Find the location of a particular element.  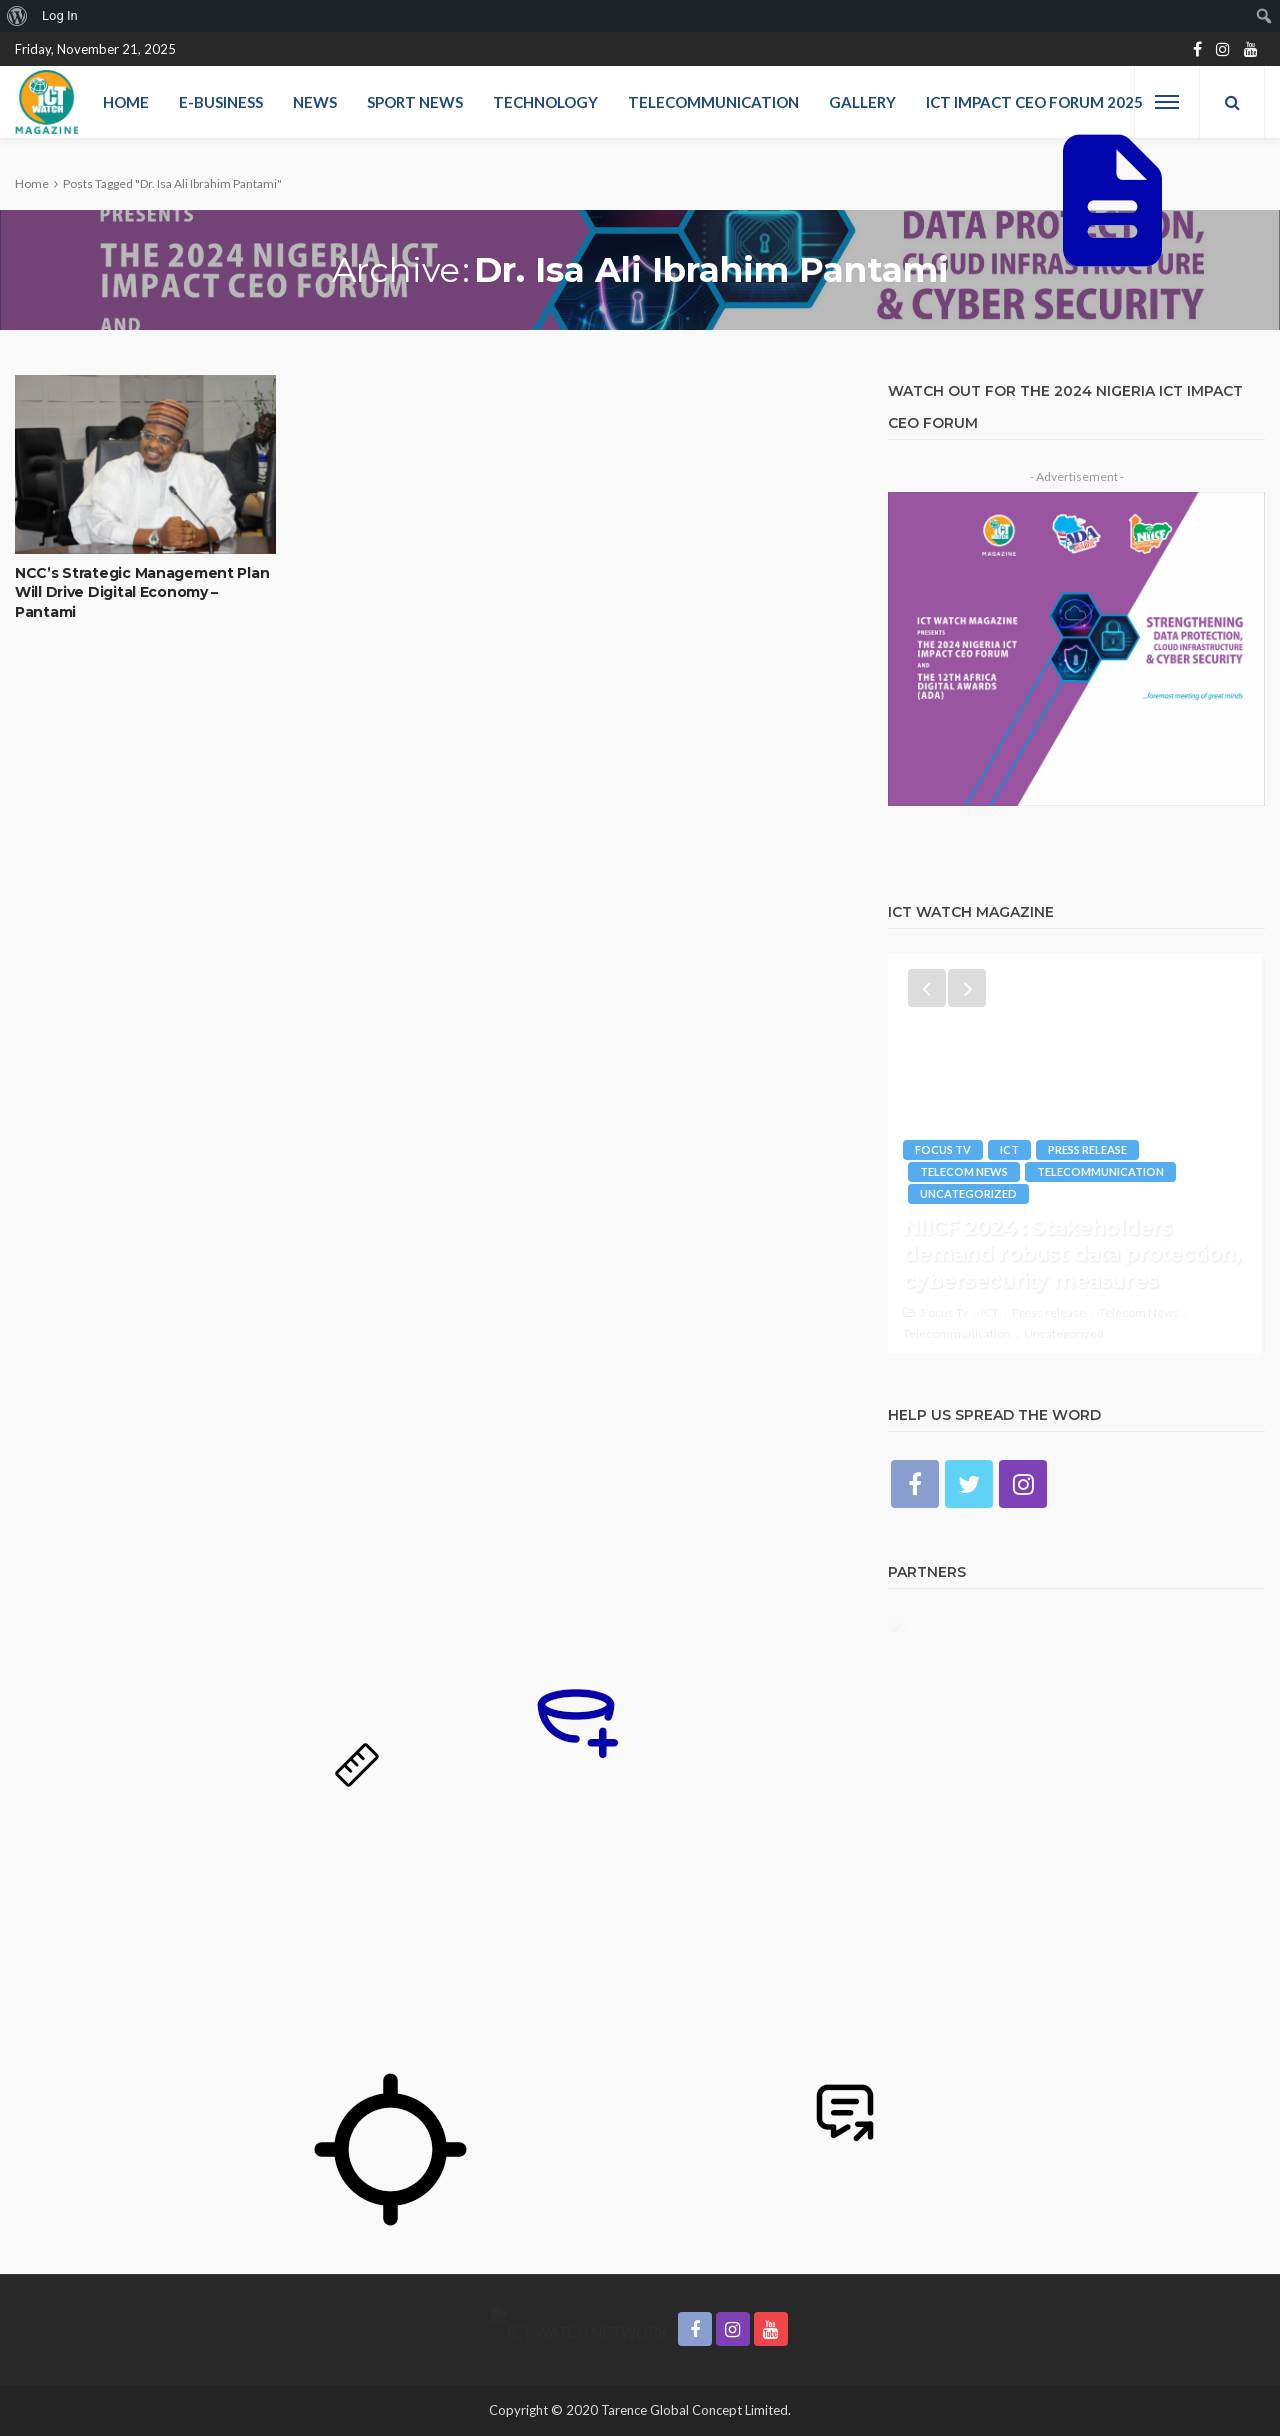

share a message or conversation is located at coordinates (845, 2110).